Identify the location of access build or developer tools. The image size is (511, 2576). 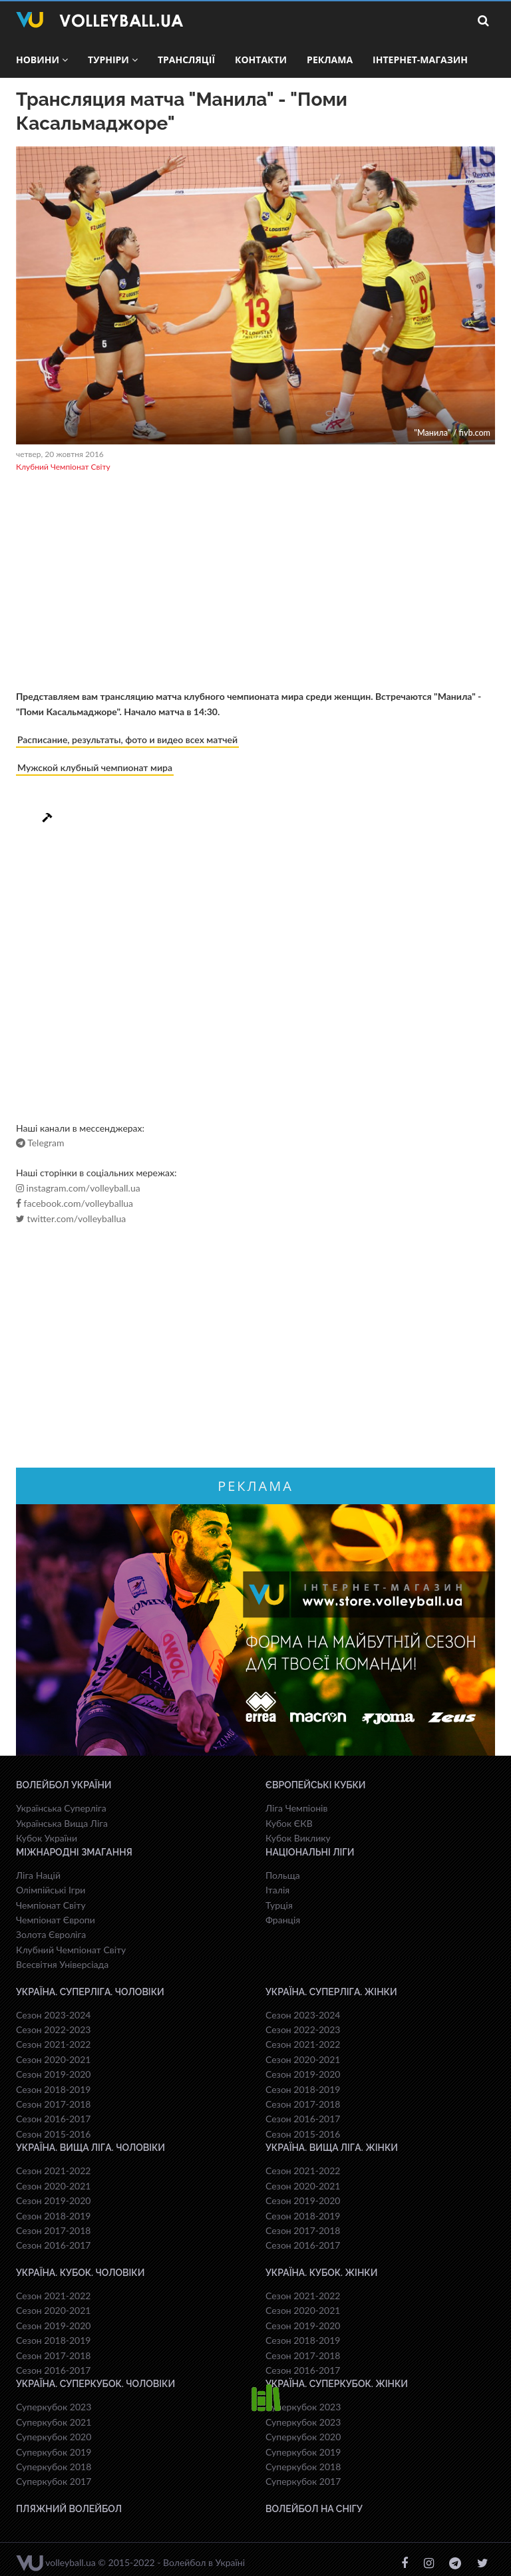
(47, 818).